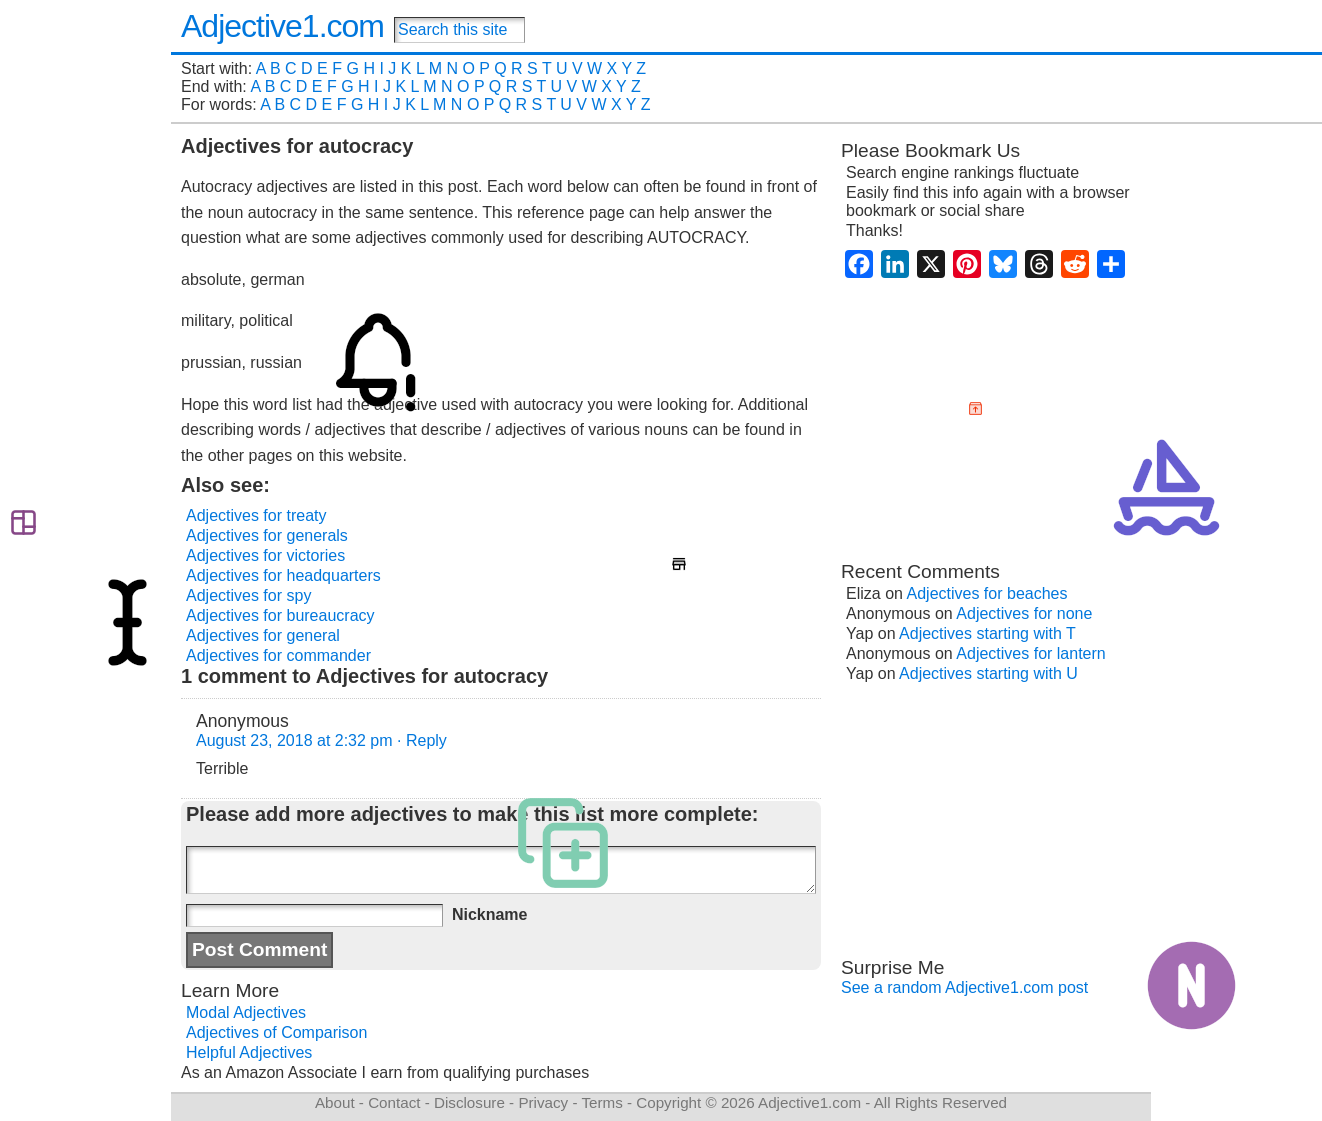 This screenshot has width=1322, height=1121. I want to click on access sailing or boating features, so click(1166, 487).